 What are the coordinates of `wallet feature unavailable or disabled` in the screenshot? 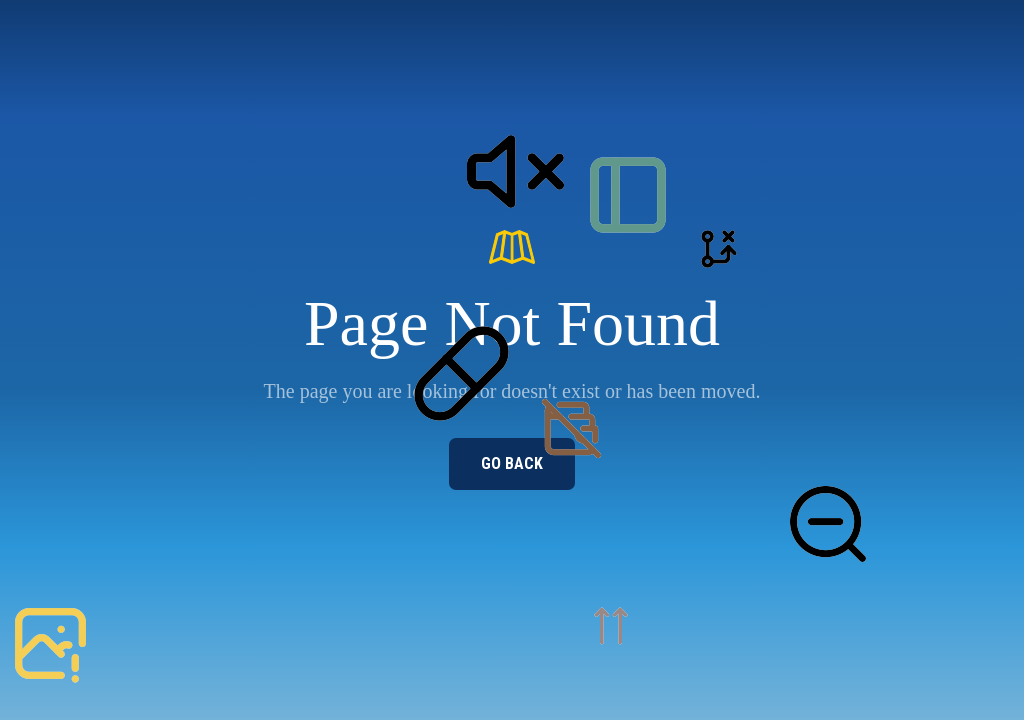 It's located at (571, 428).